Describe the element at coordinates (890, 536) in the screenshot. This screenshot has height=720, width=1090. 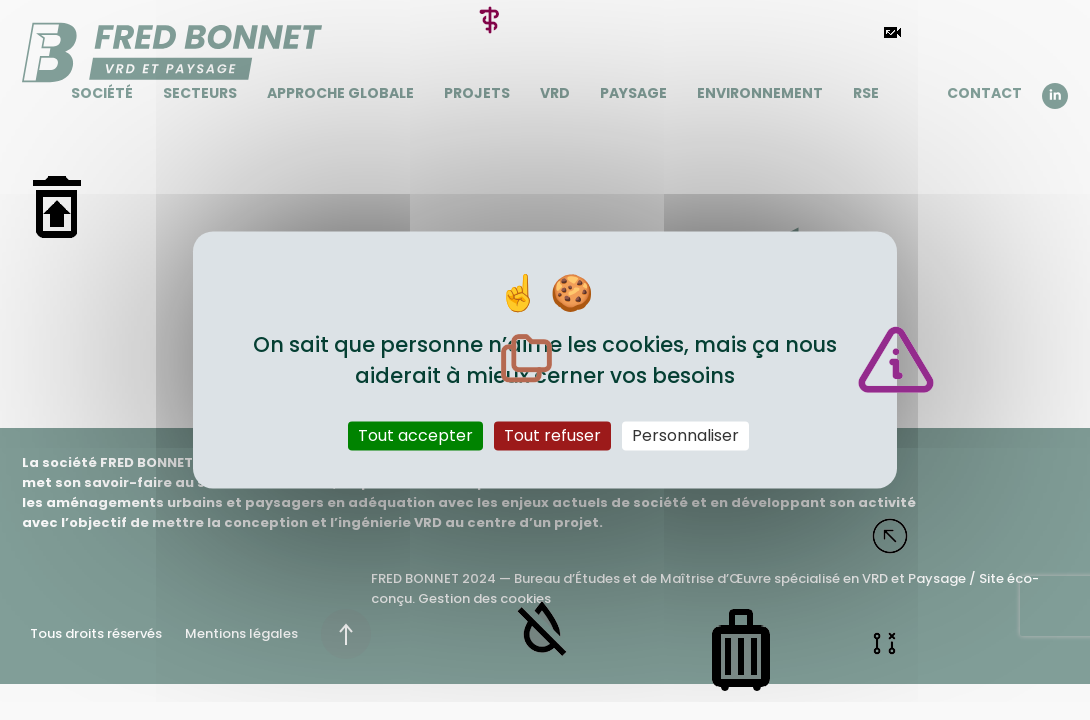
I see `navigate back to previous screen` at that location.